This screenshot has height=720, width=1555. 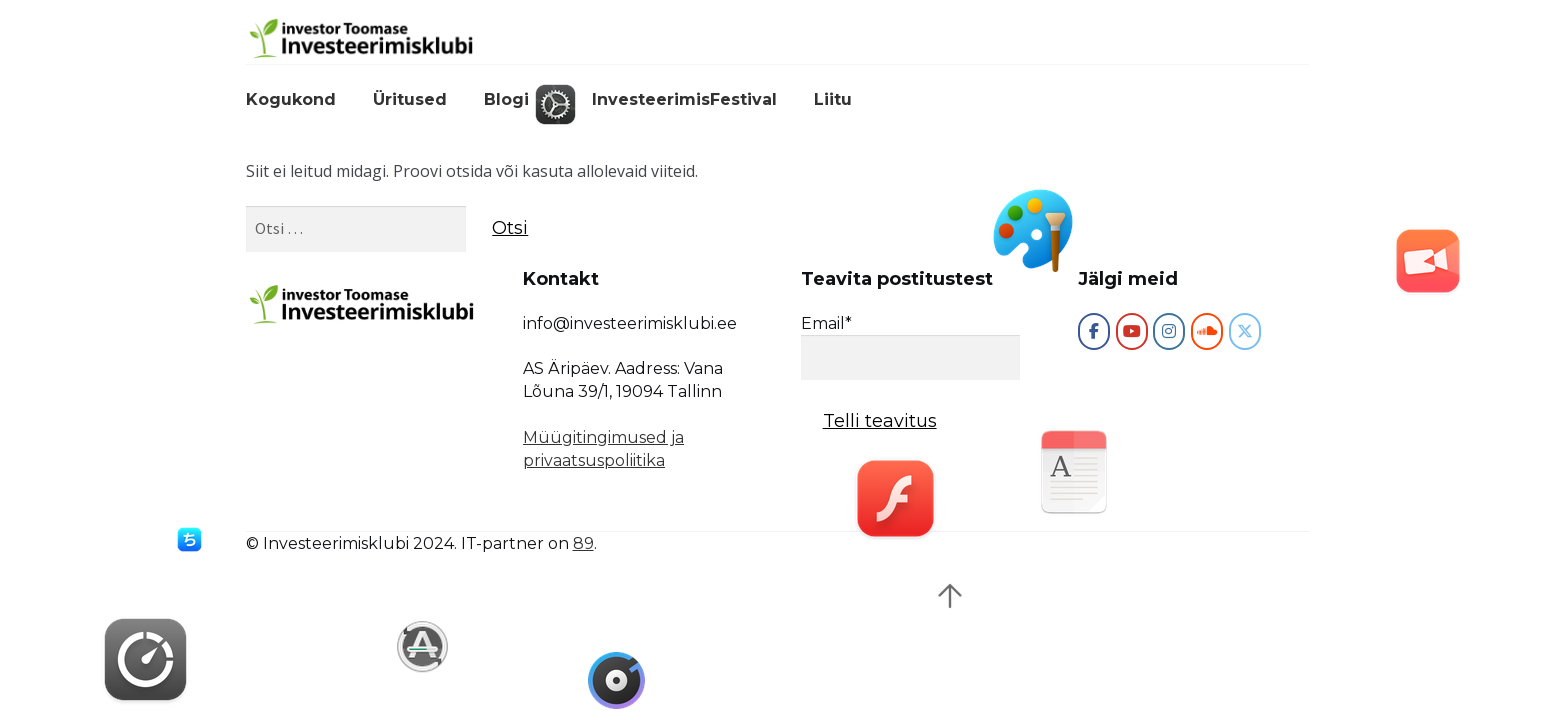 I want to click on default application icon placeholder, so click(x=555, y=104).